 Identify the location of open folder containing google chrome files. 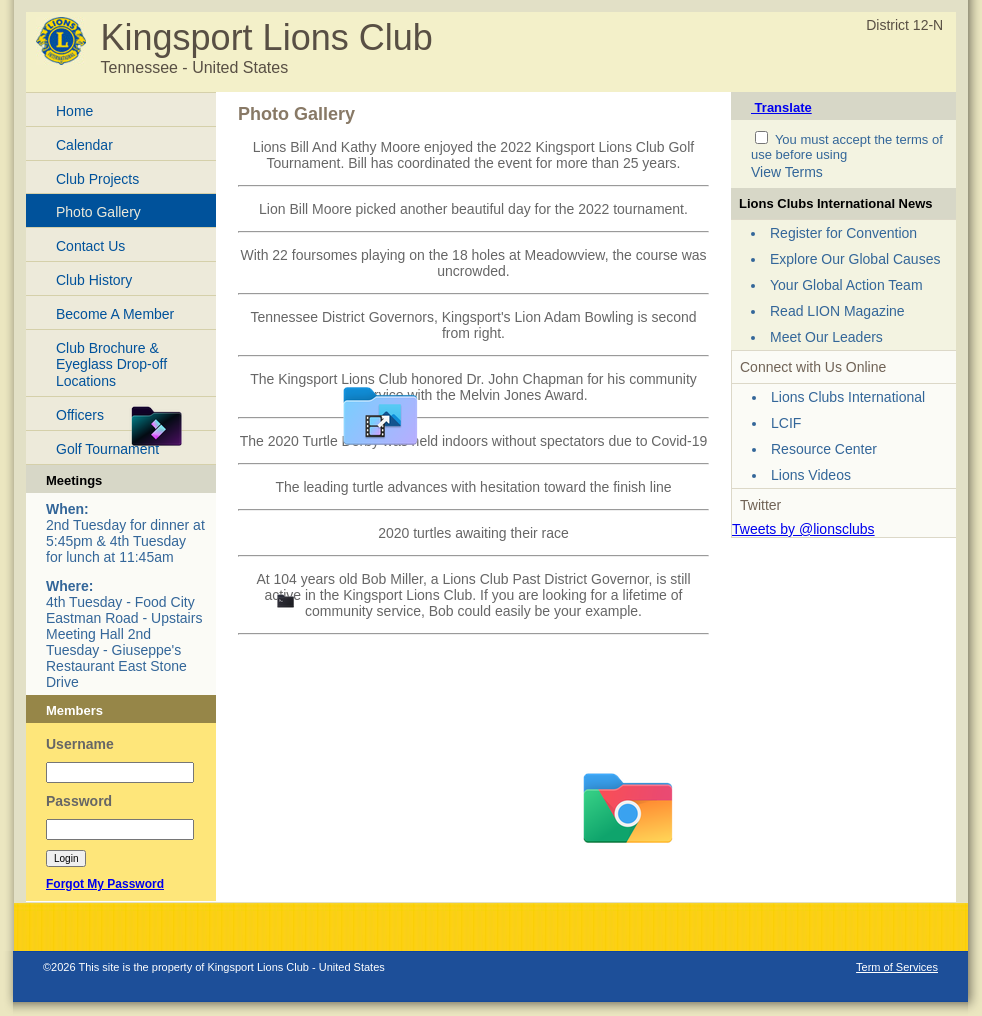
(627, 810).